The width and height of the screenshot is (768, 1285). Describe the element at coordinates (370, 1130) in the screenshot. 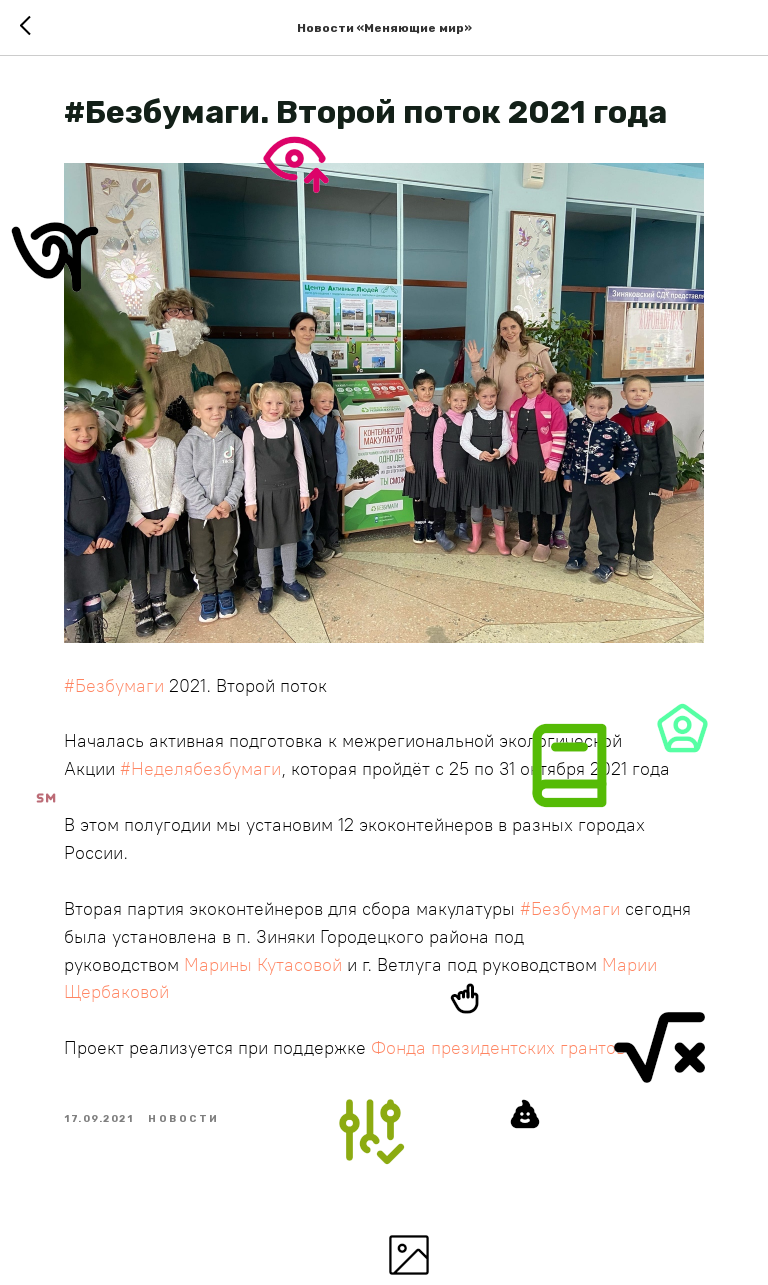

I see `settings saved successfully` at that location.